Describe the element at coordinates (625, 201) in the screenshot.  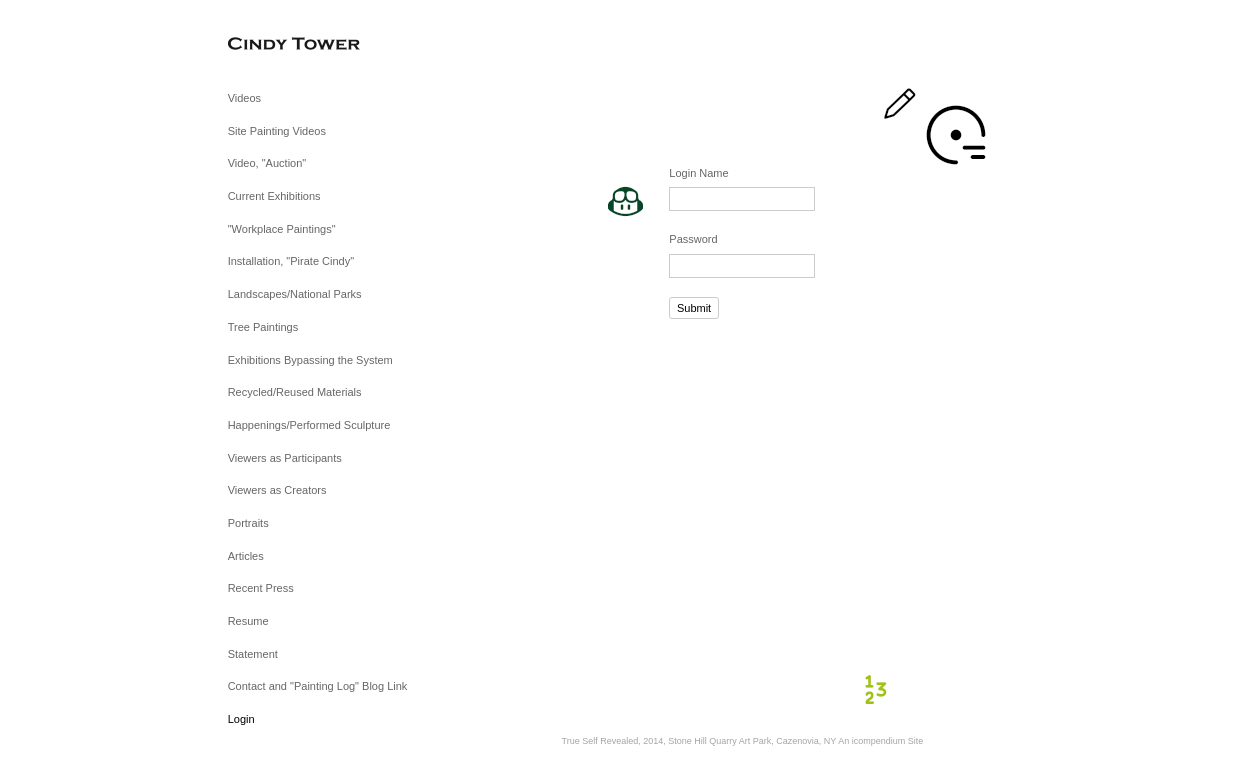
I see `access github copilot ai assistant` at that location.